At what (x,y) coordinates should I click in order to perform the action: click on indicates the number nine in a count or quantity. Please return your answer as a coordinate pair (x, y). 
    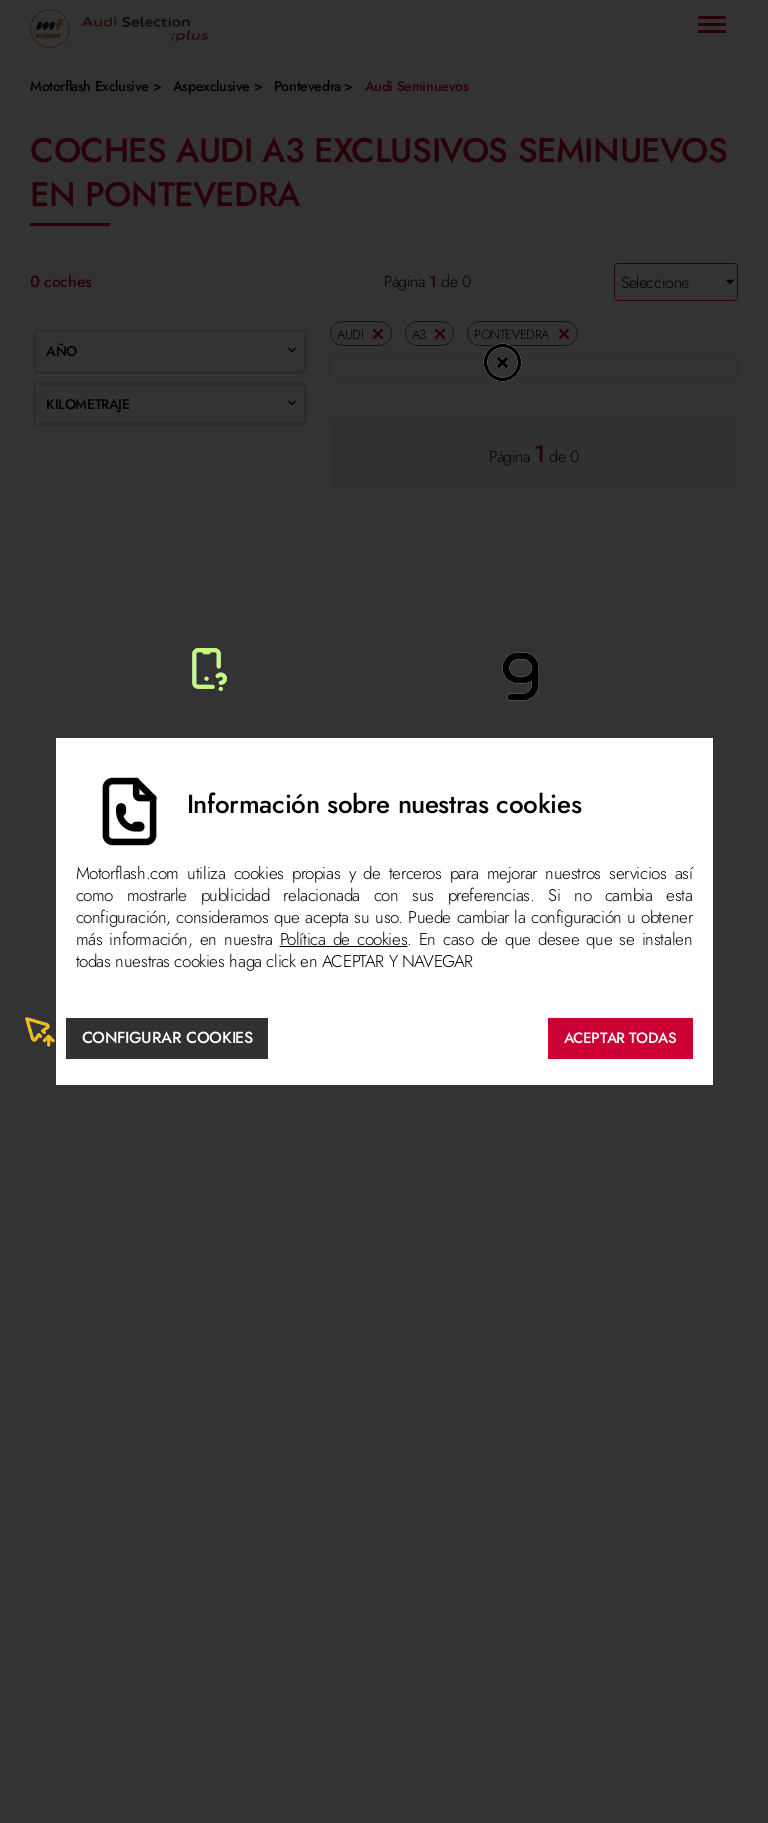
    Looking at the image, I should click on (521, 676).